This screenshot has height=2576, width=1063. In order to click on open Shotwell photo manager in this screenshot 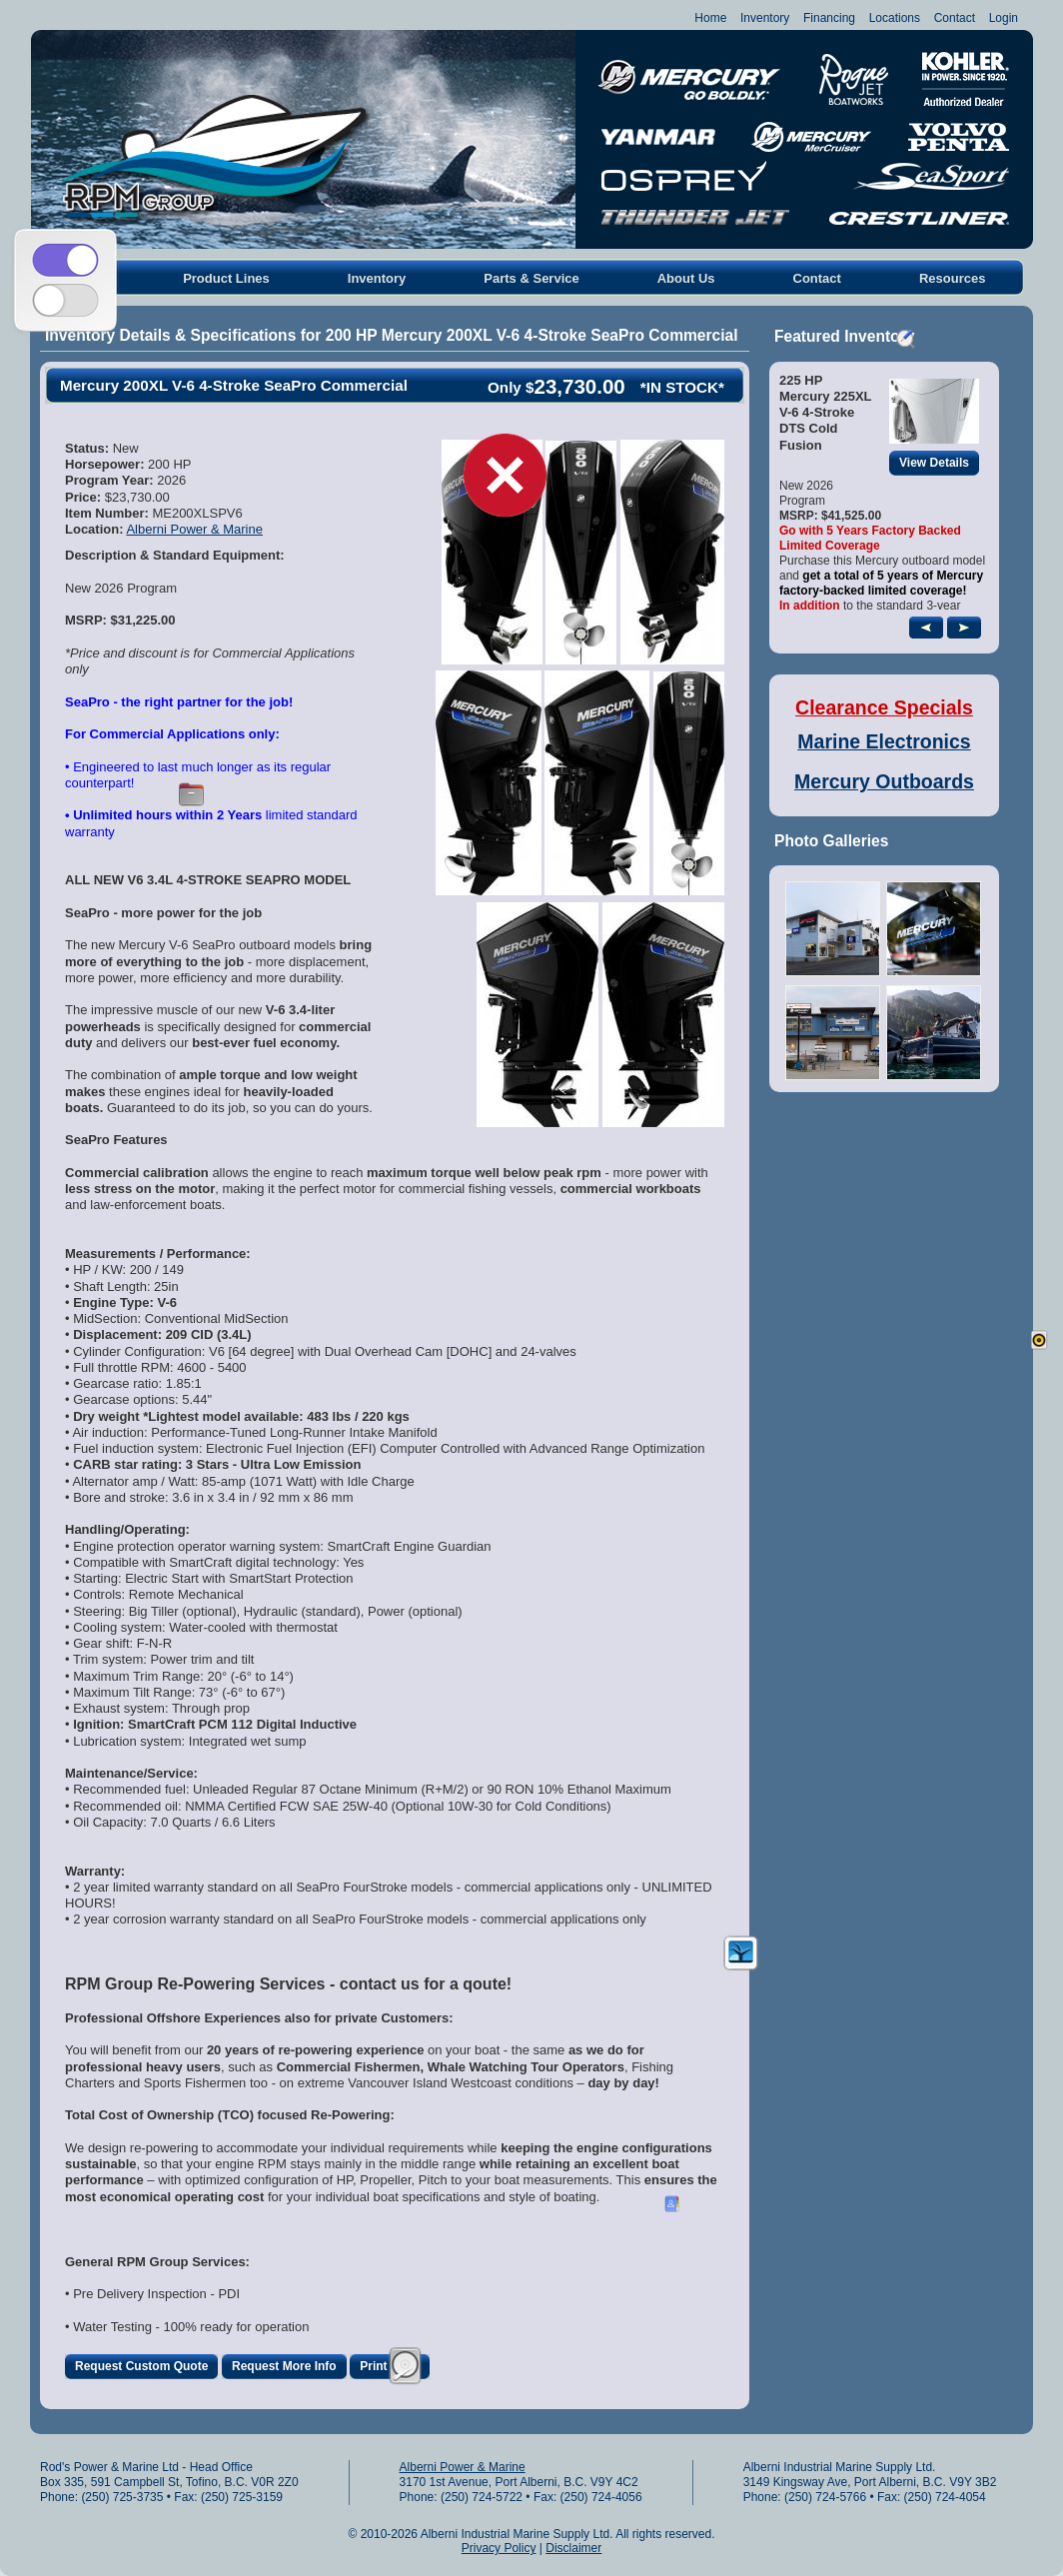, I will do `click(740, 1952)`.